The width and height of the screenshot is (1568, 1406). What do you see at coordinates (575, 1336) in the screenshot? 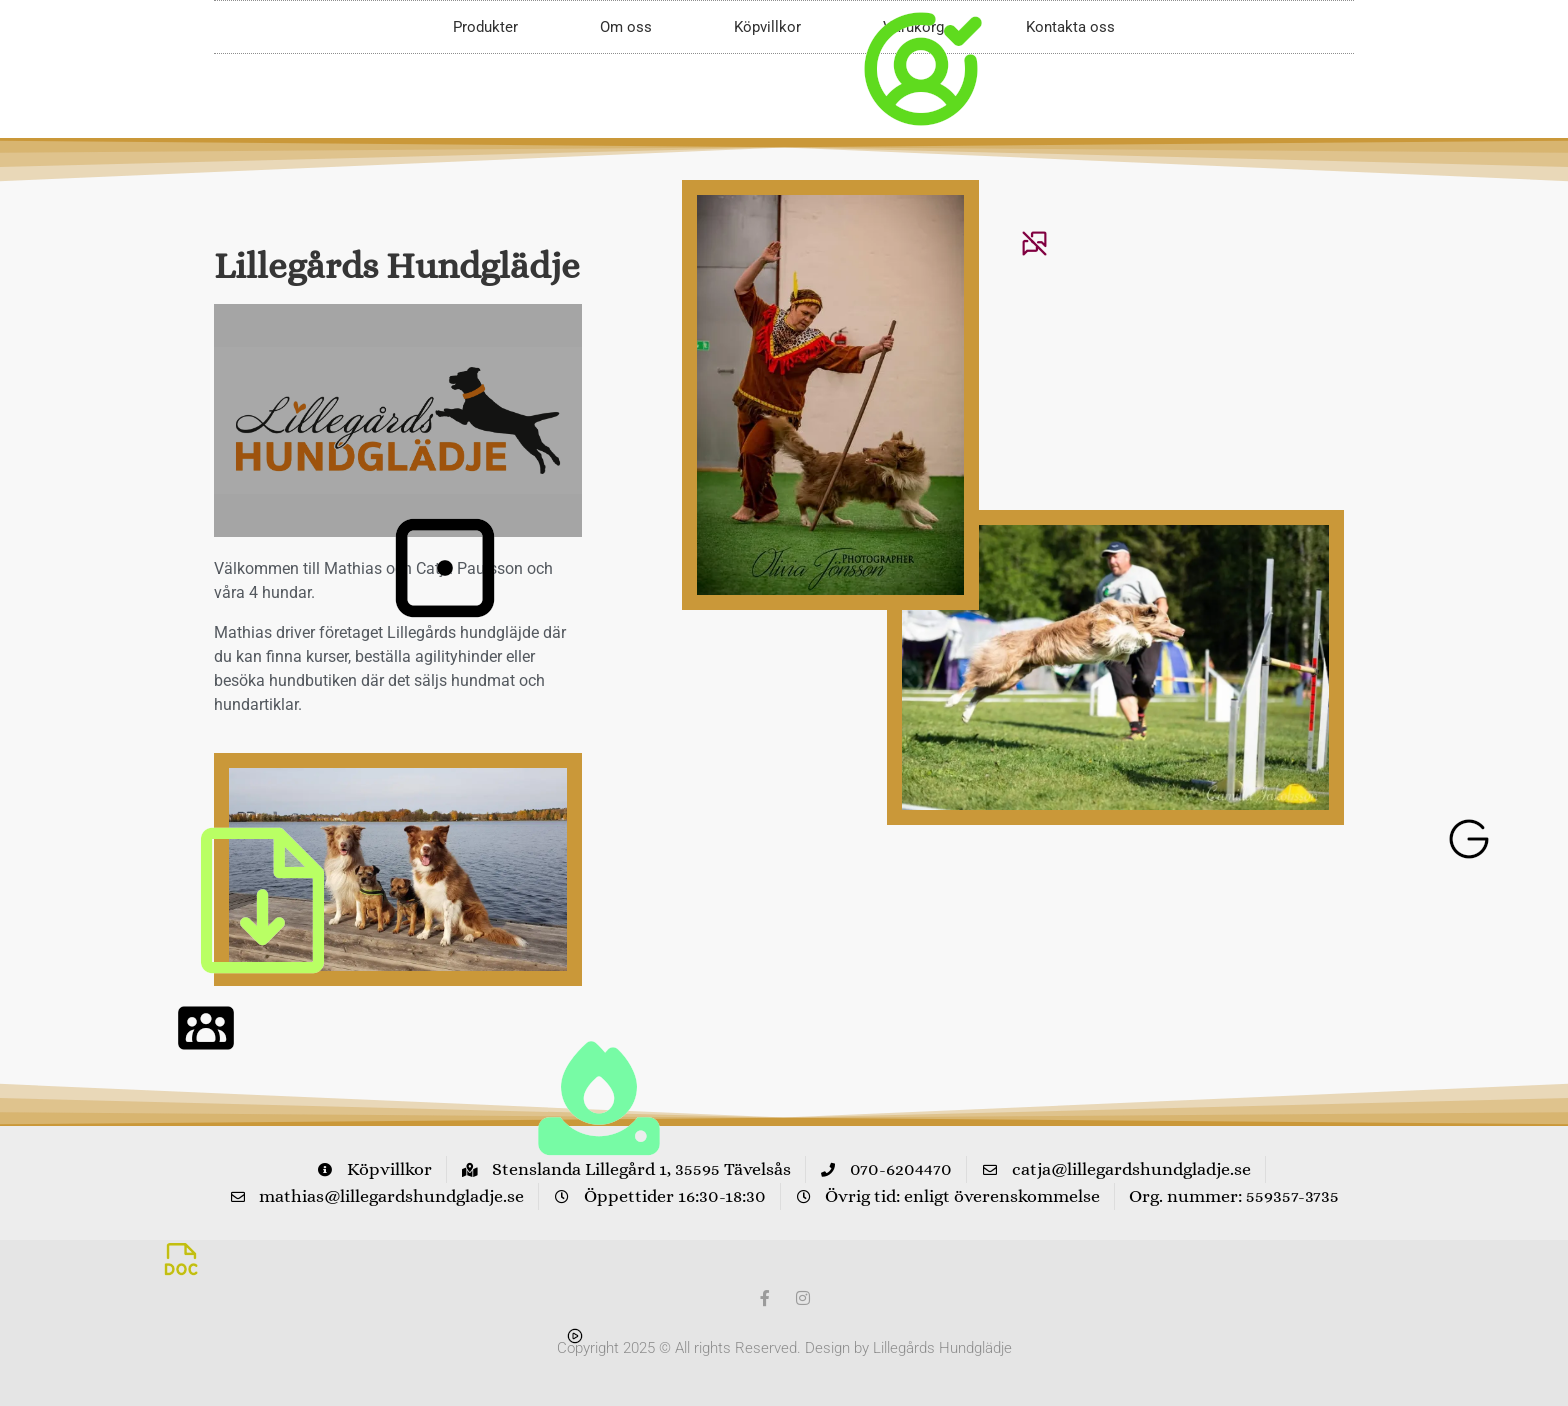
I see `play media or video content` at bounding box center [575, 1336].